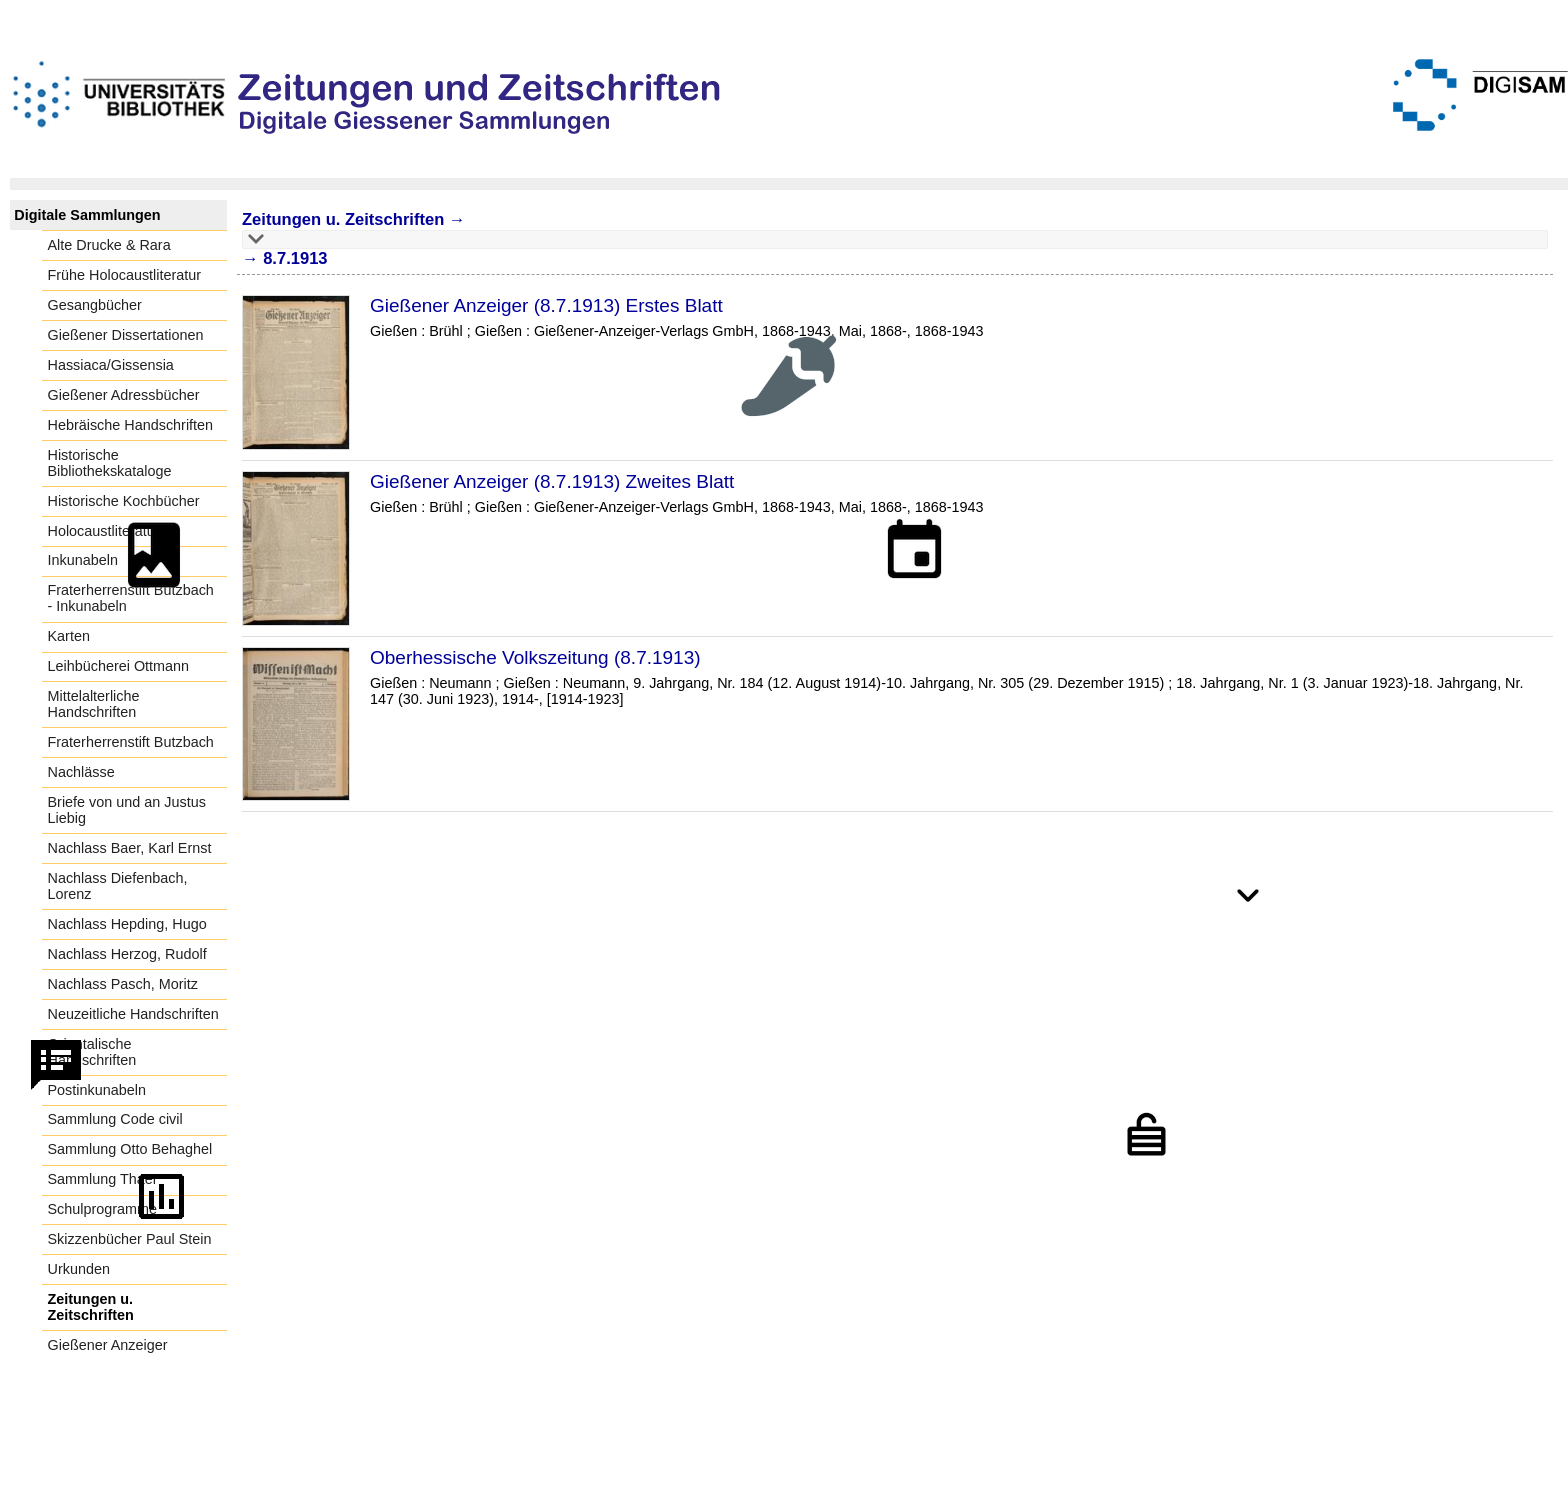  What do you see at coordinates (914, 551) in the screenshot?
I see `add an event to your calendar` at bounding box center [914, 551].